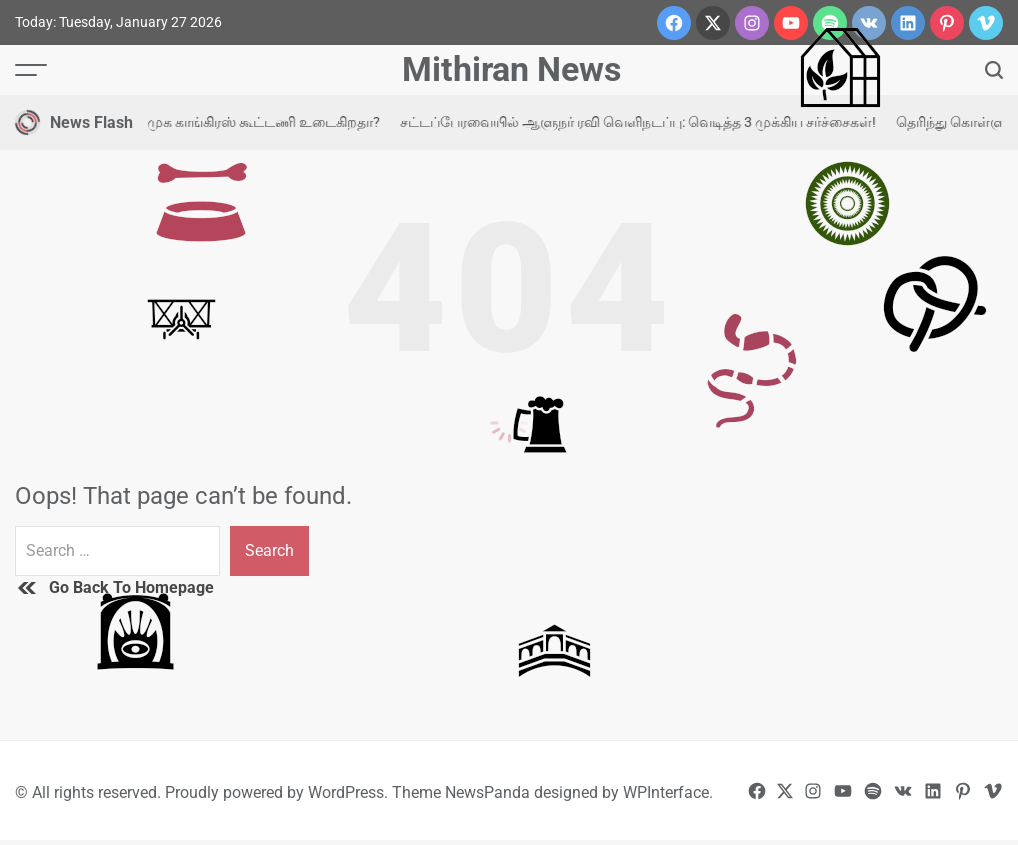  Describe the element at coordinates (201, 198) in the screenshot. I see `access pet feeding schedule` at that location.